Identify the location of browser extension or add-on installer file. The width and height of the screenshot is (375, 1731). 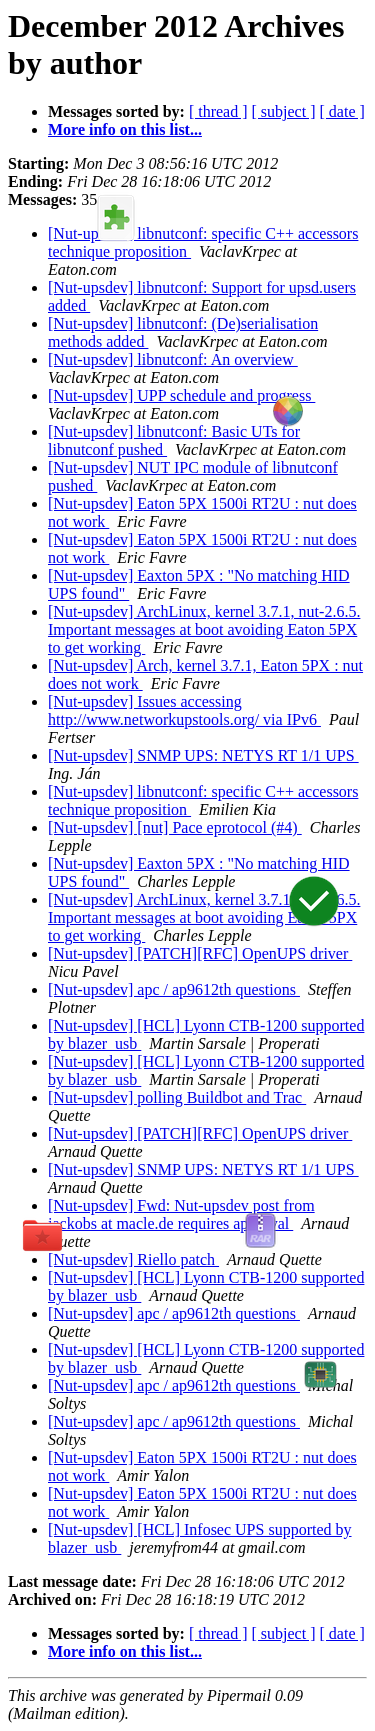
(116, 218).